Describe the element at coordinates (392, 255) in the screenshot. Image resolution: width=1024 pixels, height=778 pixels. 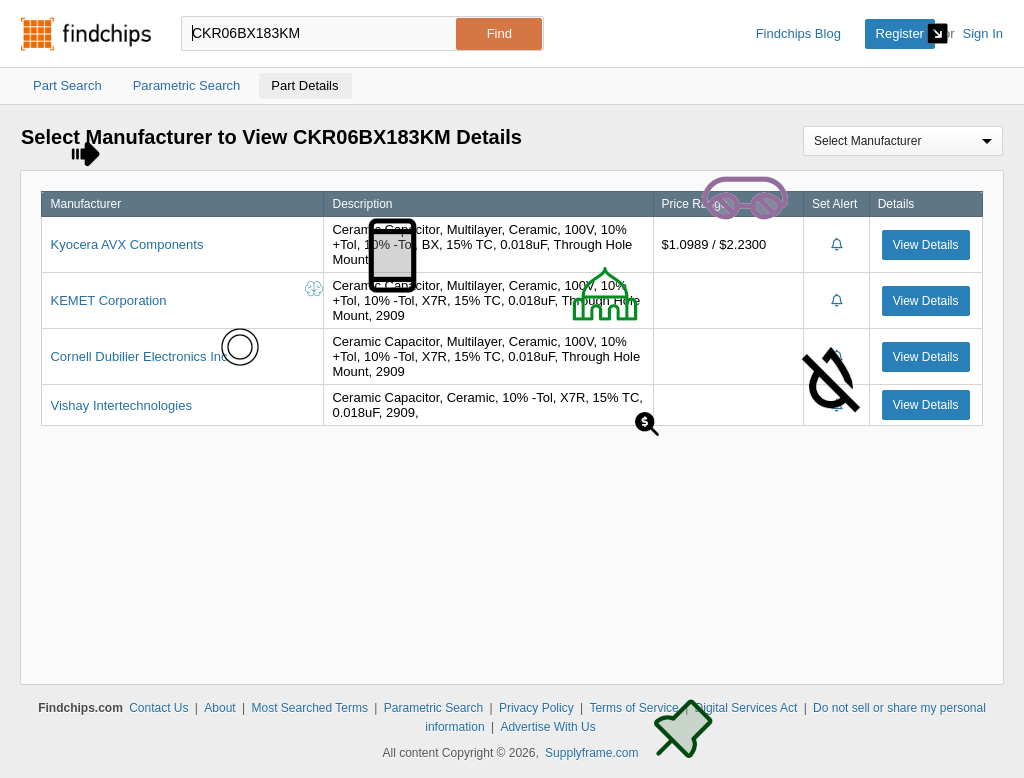
I see `switch to mobile view` at that location.